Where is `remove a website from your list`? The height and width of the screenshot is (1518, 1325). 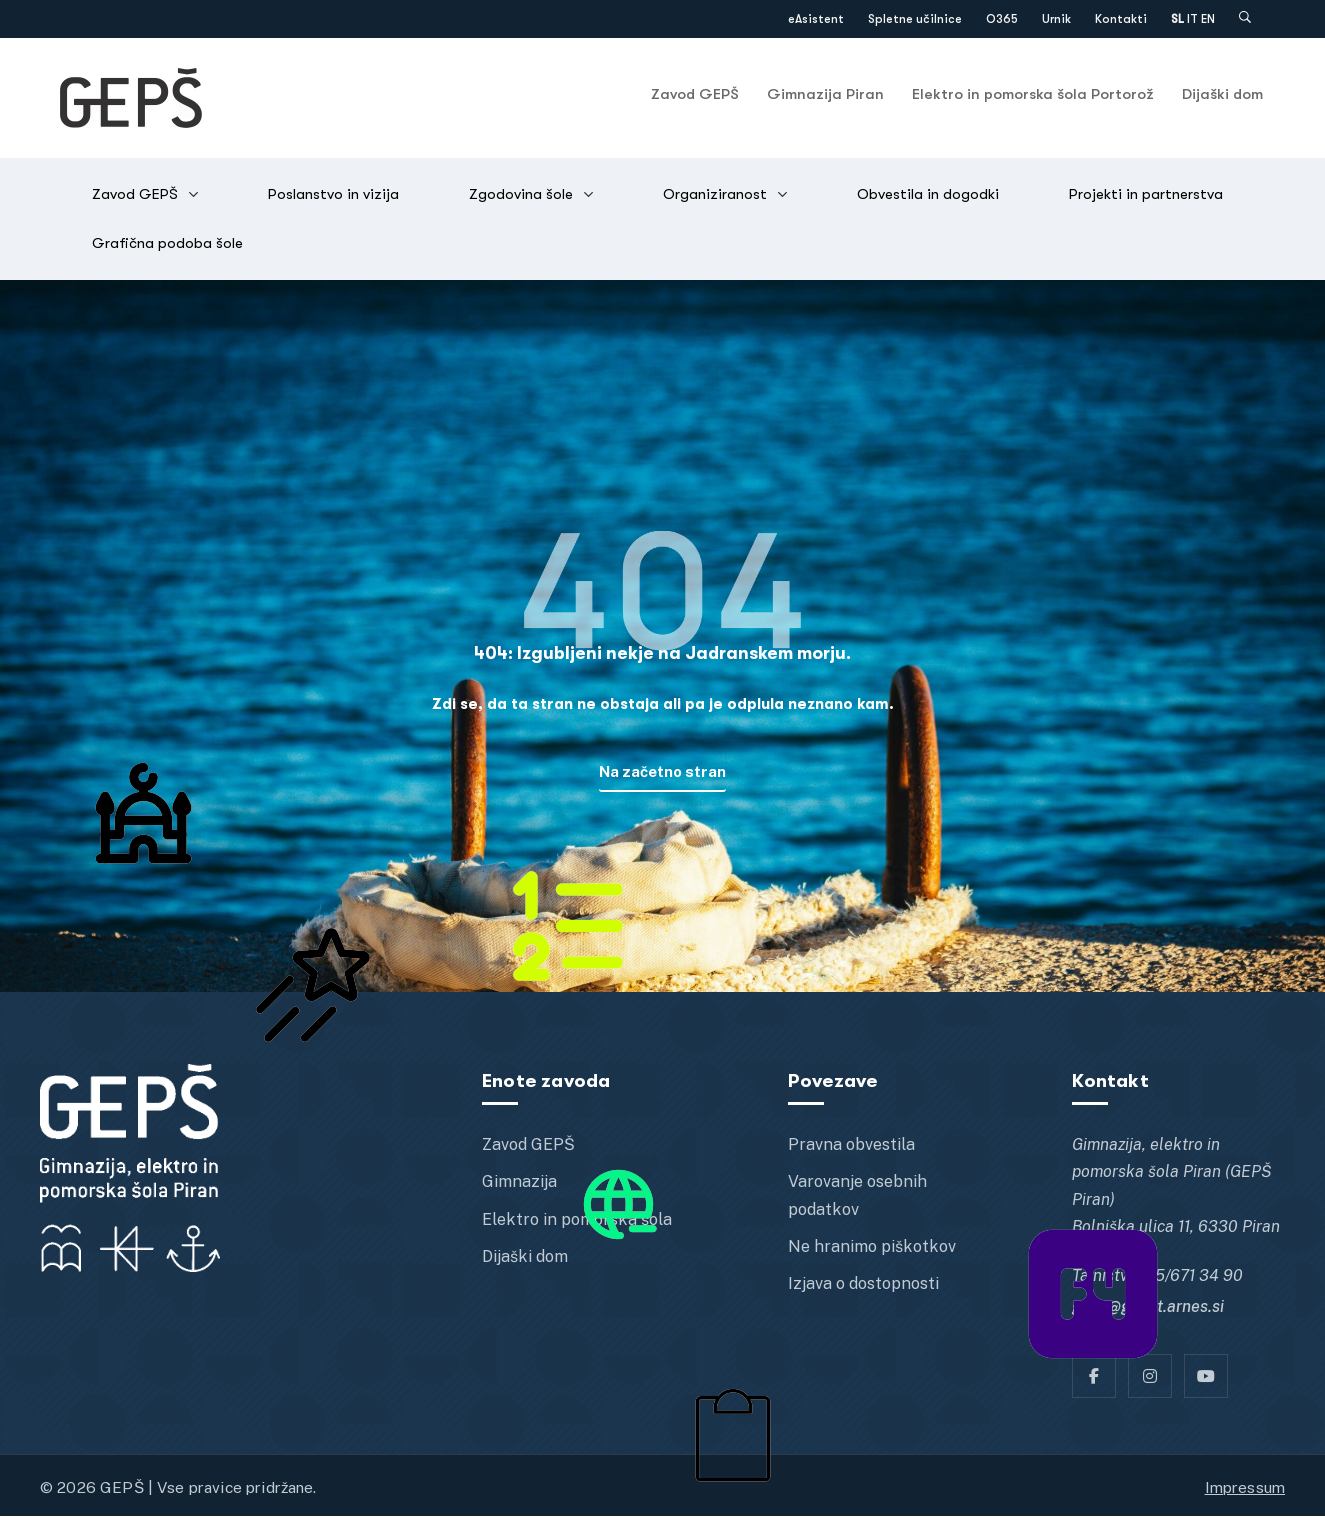
remove a website from your list is located at coordinates (618, 1204).